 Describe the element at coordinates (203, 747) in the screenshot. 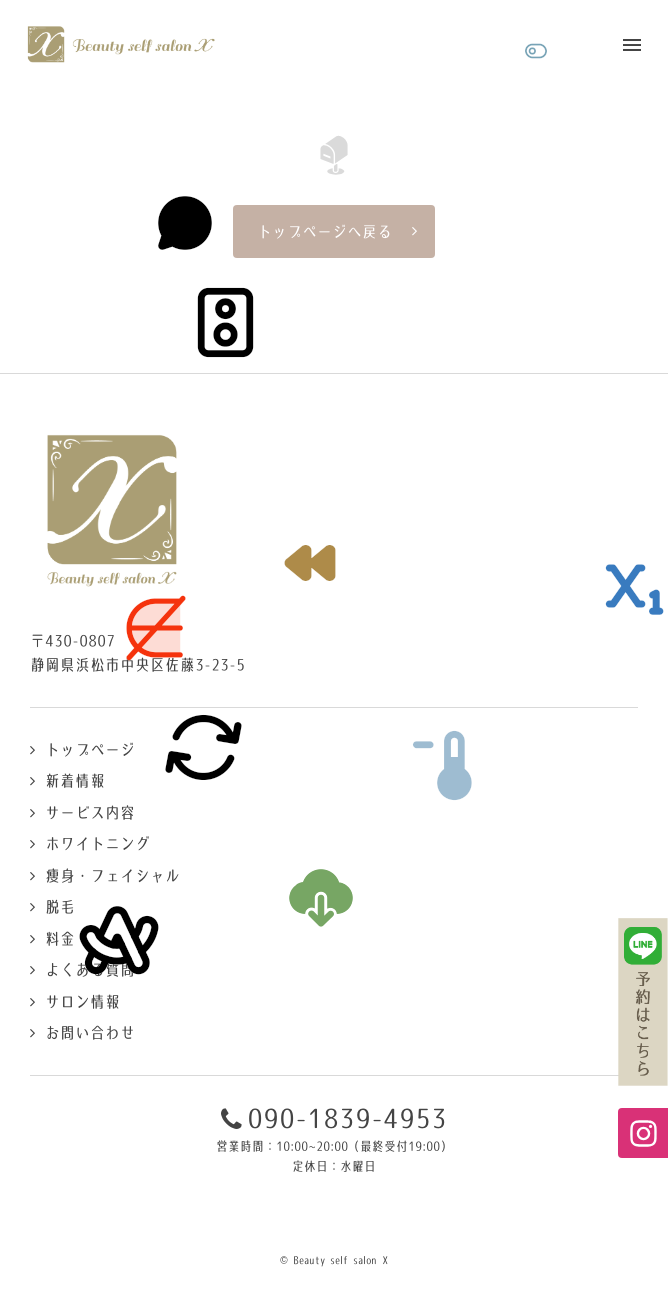

I see `sync data across devices` at that location.